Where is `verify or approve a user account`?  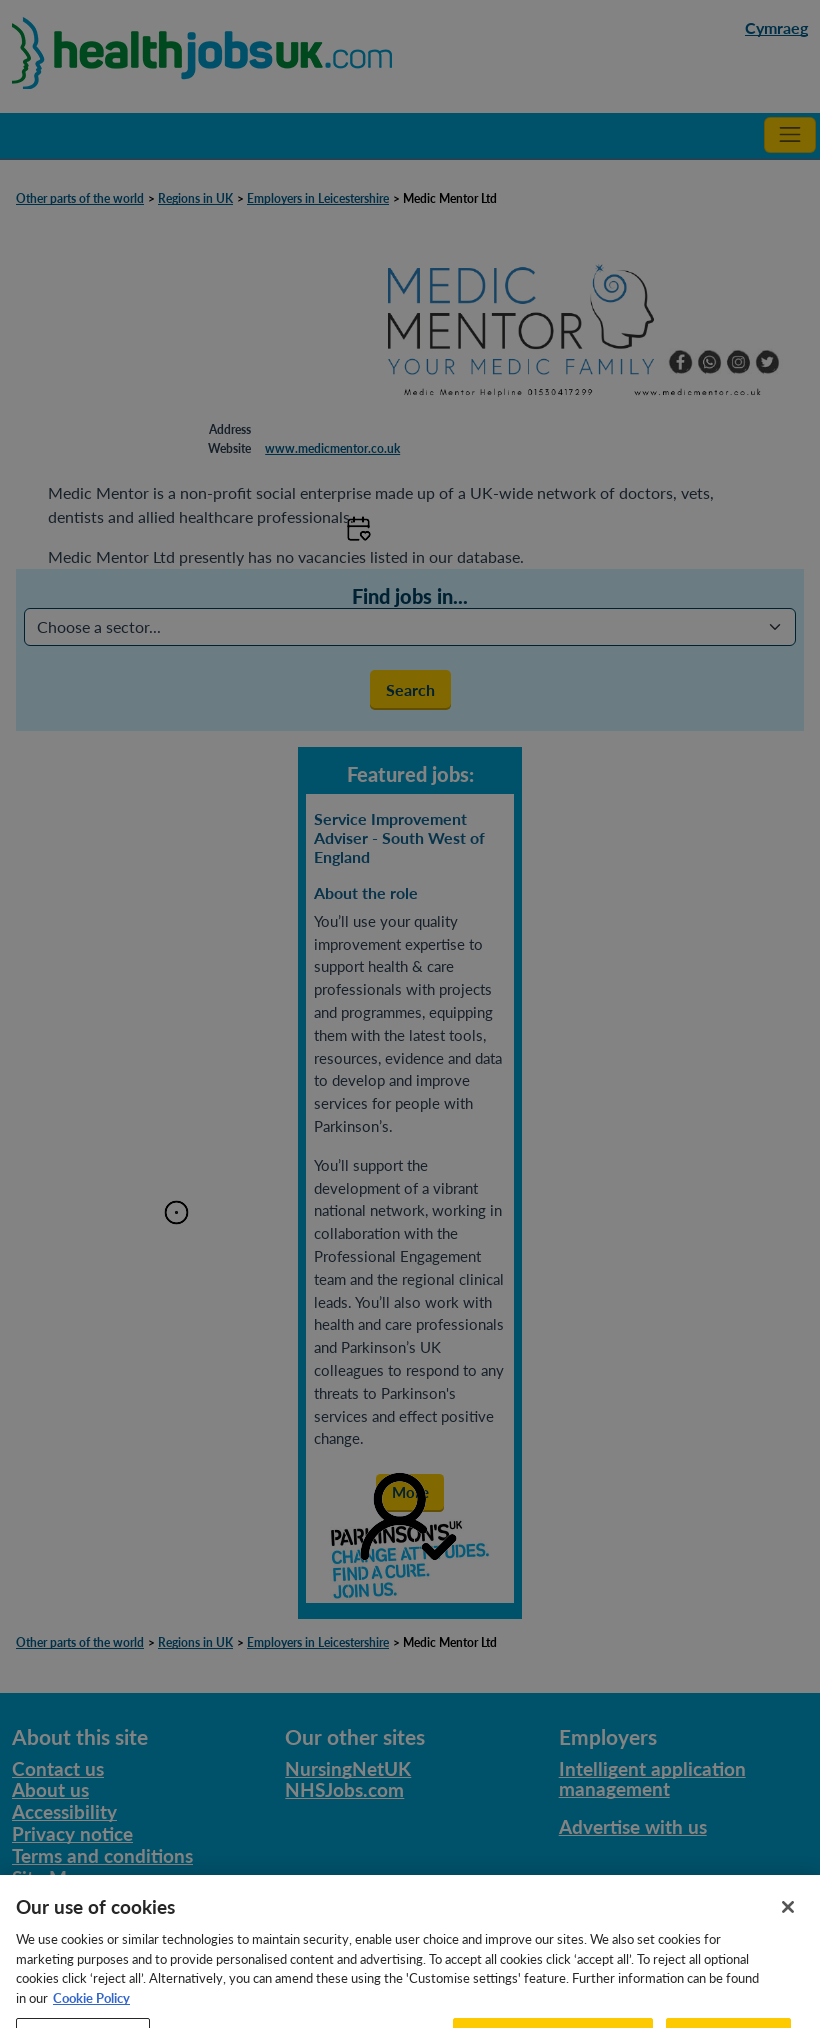 verify or approve a user account is located at coordinates (408, 1516).